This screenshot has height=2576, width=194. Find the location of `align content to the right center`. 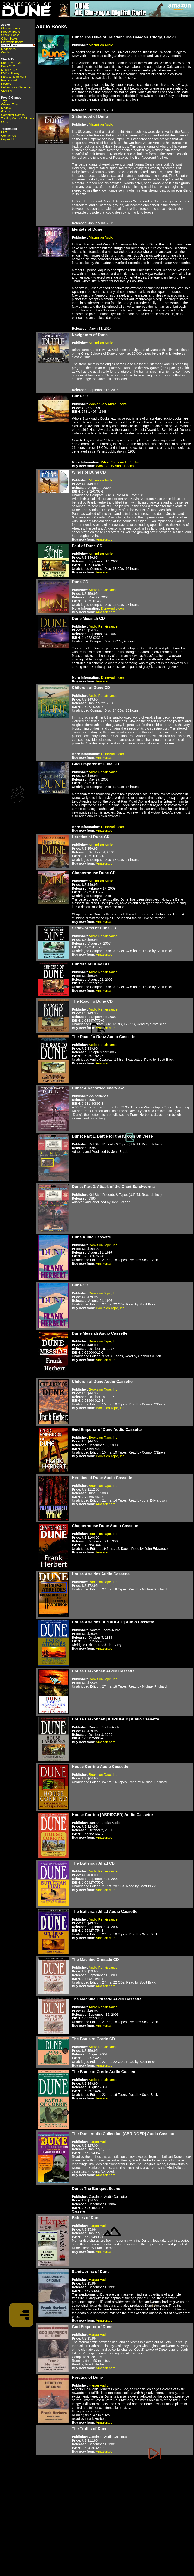

align content to the right center is located at coordinates (21, 2315).